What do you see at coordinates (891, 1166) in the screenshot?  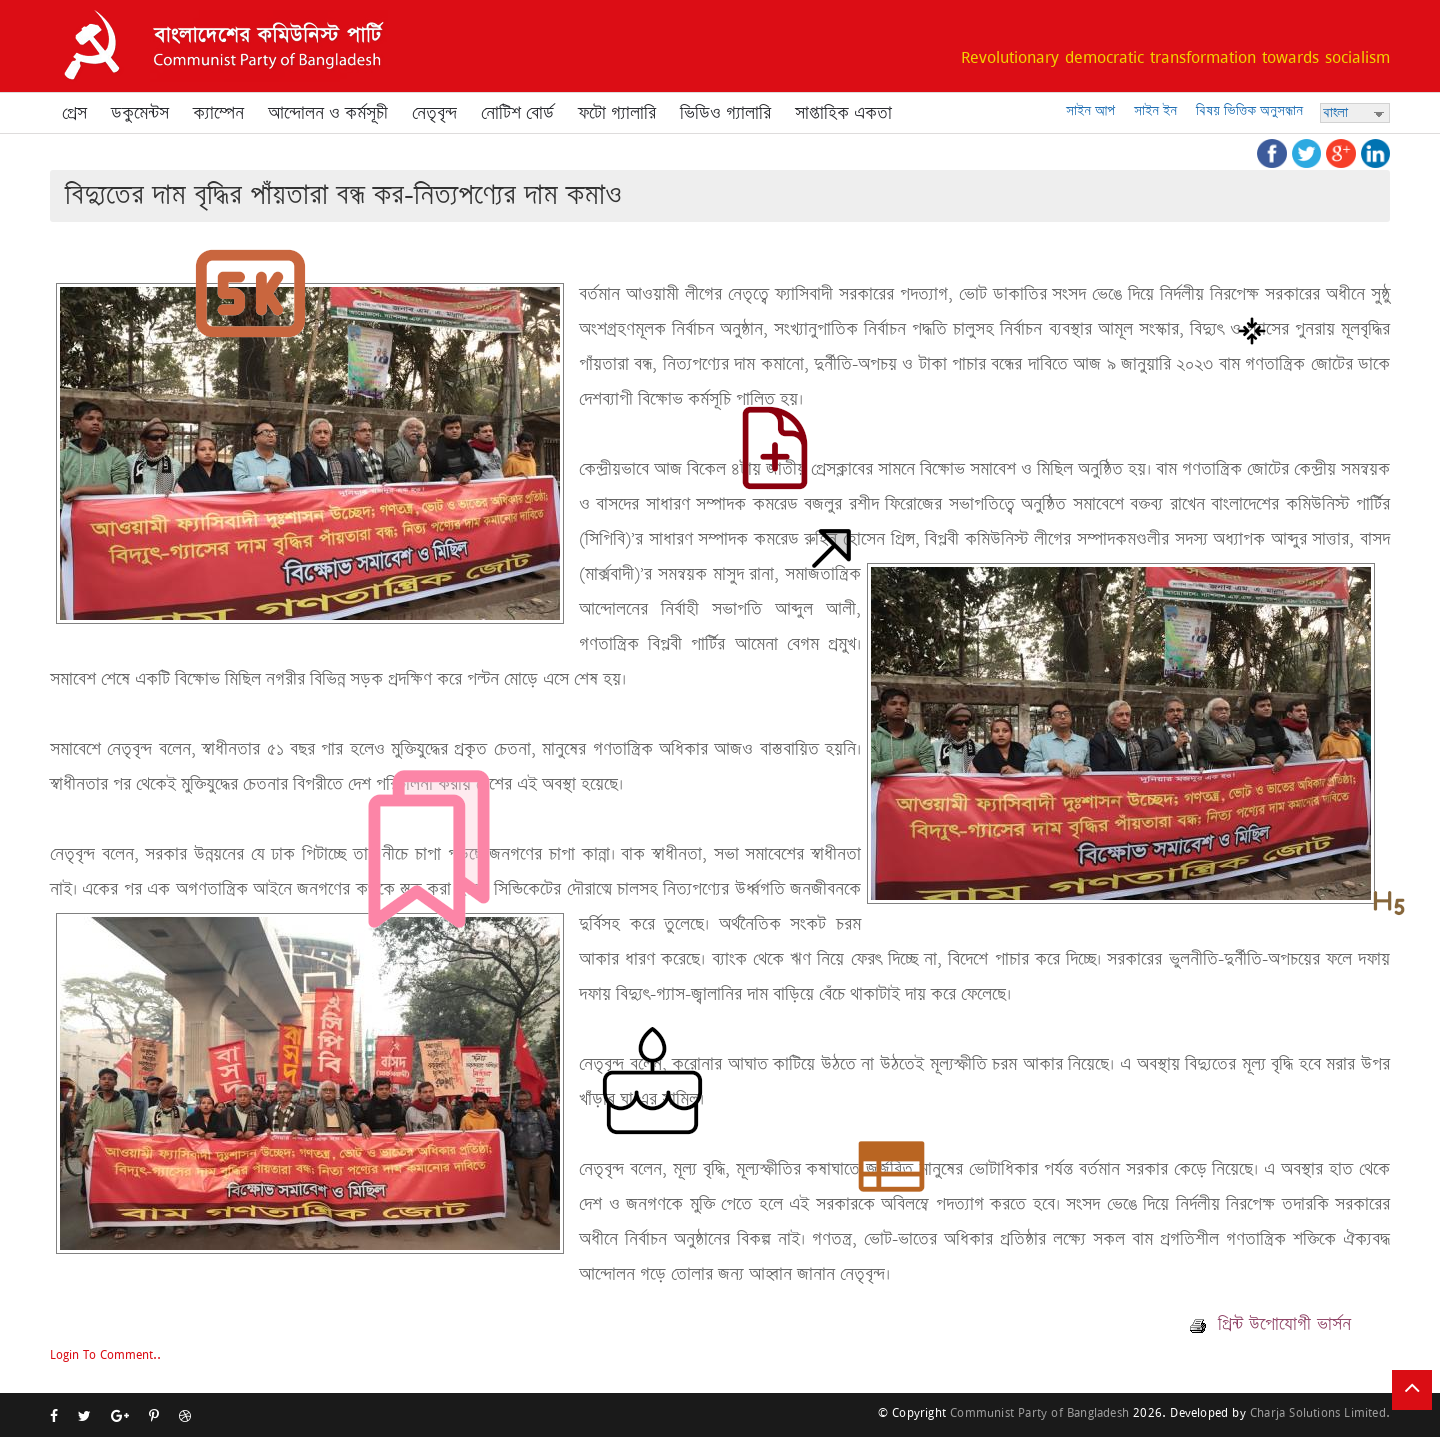 I see `view data in table format` at bounding box center [891, 1166].